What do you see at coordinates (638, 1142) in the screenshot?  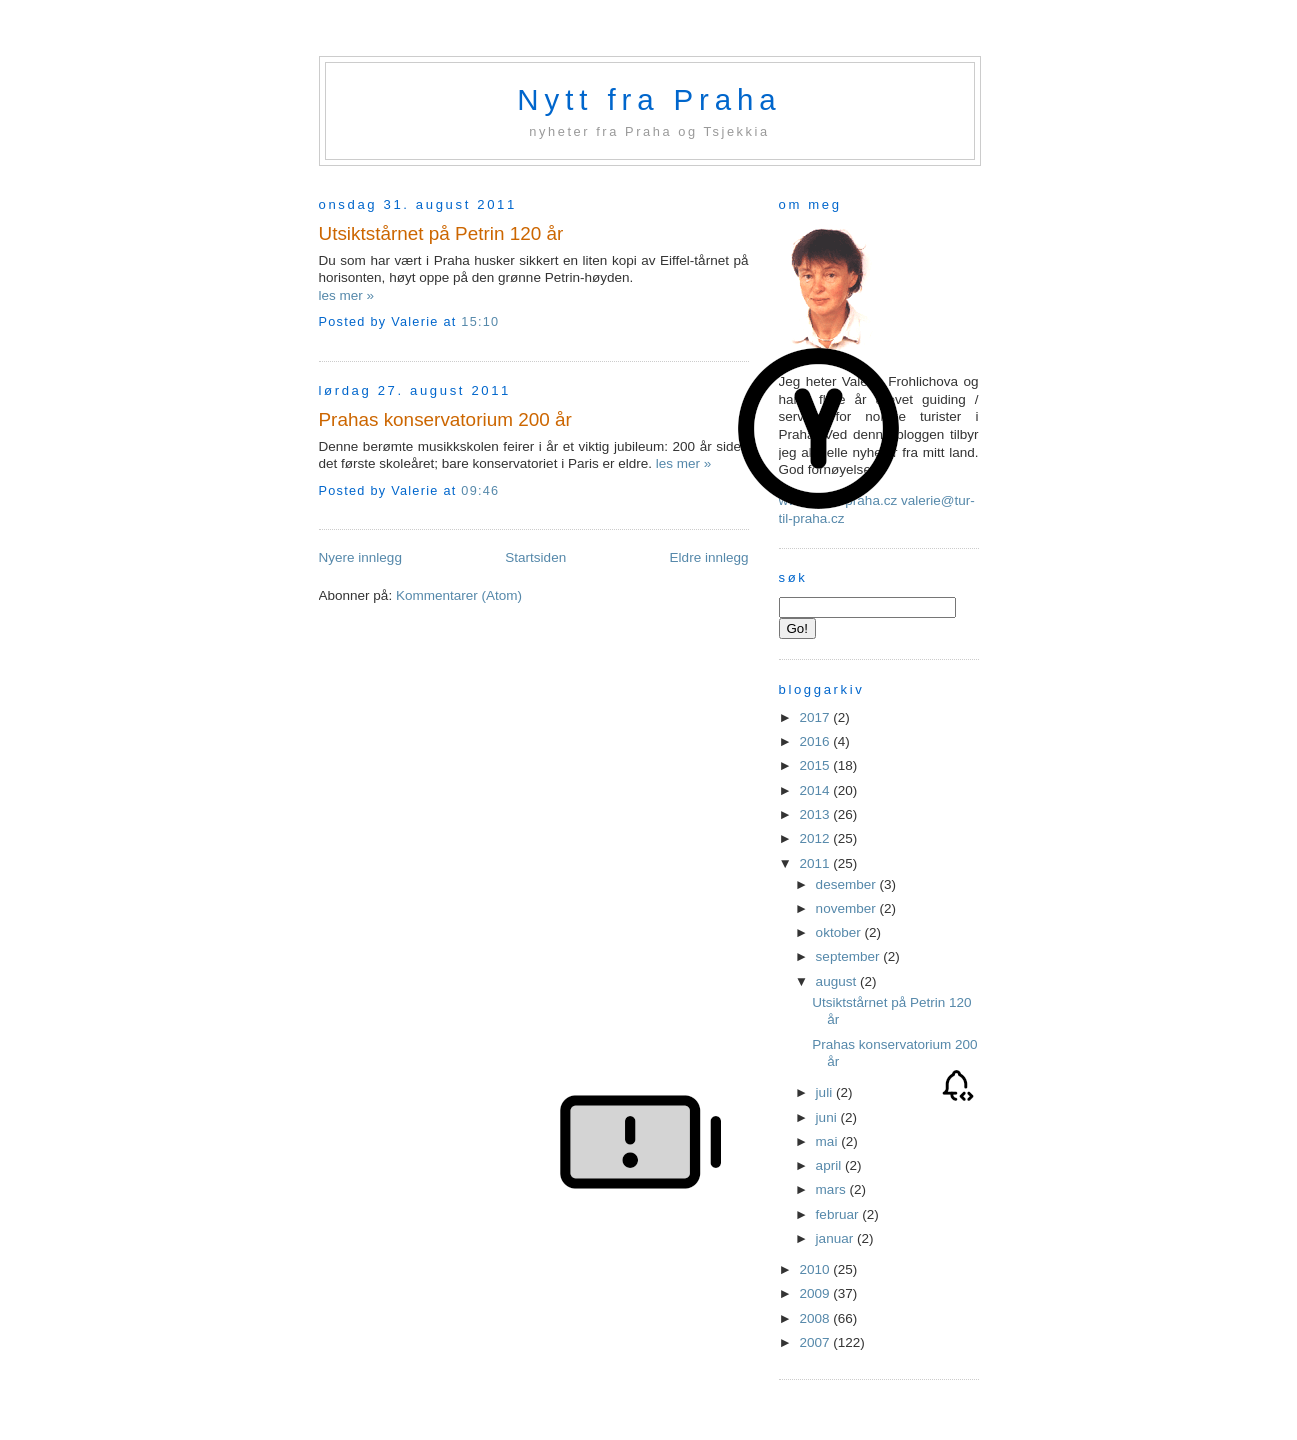 I see `indicates low battery warning` at bounding box center [638, 1142].